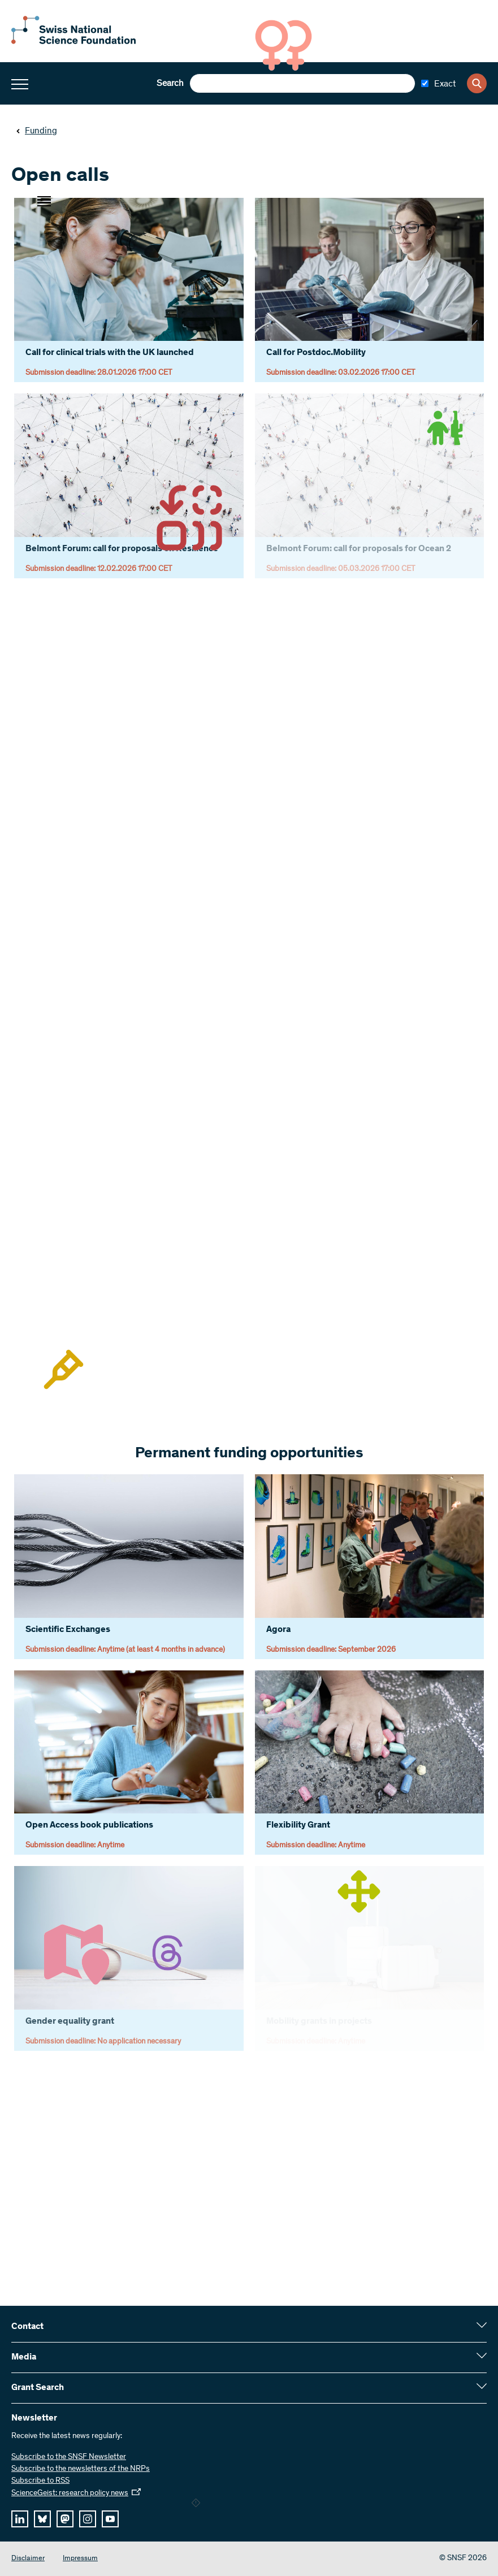  What do you see at coordinates (167, 1952) in the screenshot?
I see `open the Threads app` at bounding box center [167, 1952].